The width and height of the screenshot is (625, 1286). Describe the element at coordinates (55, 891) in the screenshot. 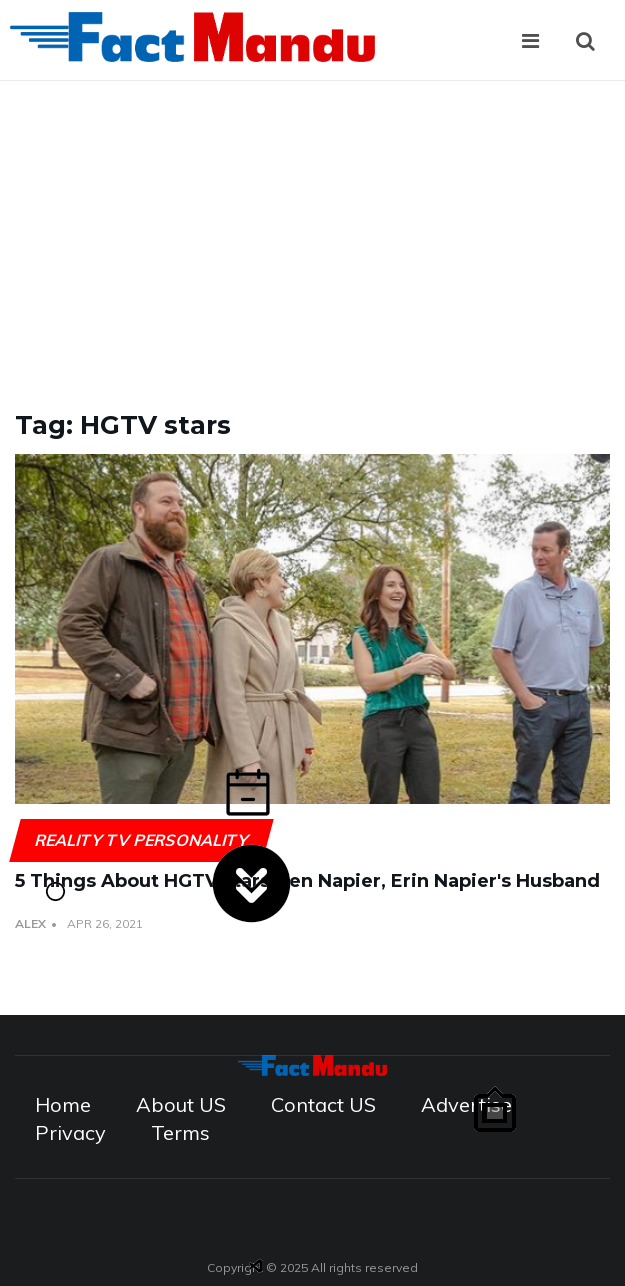

I see `unselected radio button or checkbox option` at that location.